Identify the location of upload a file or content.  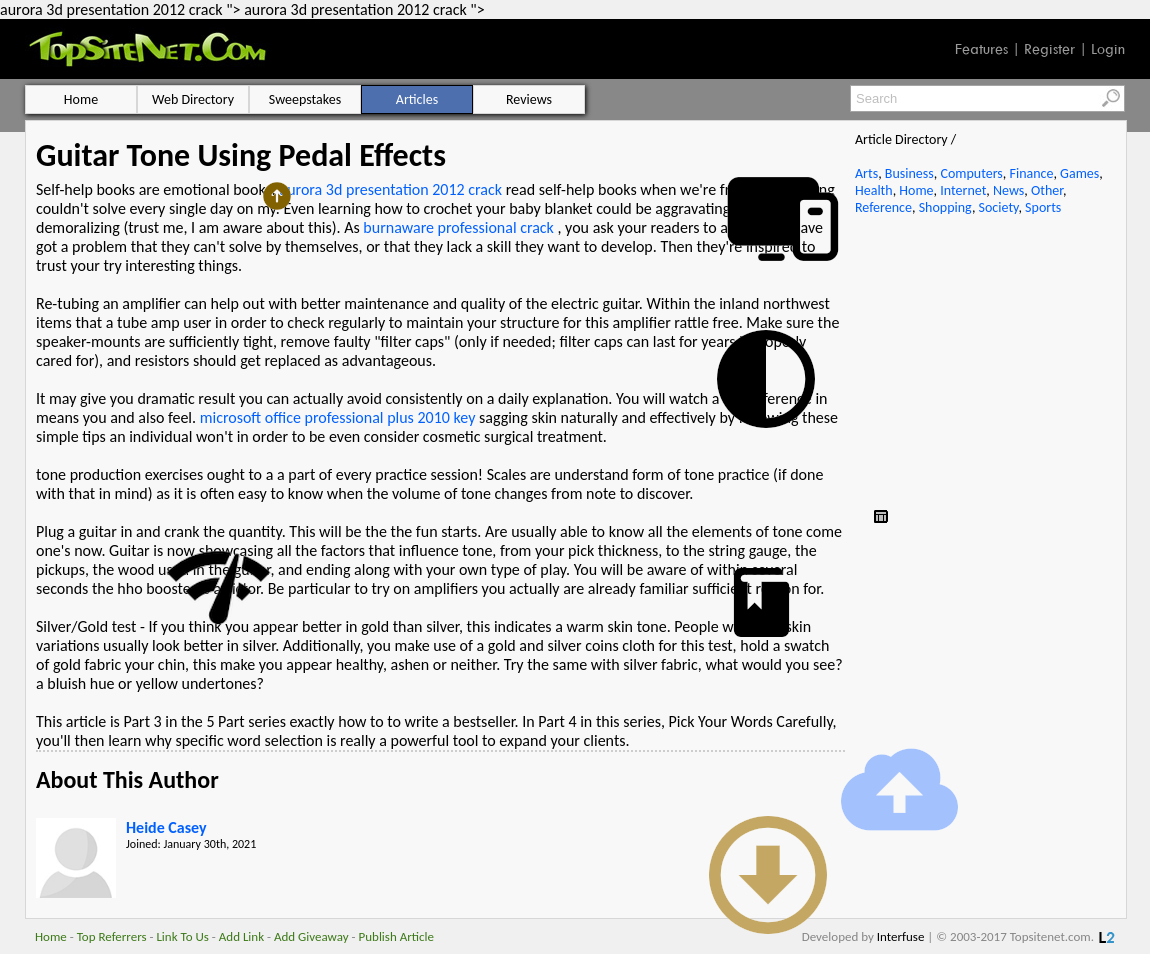
(277, 196).